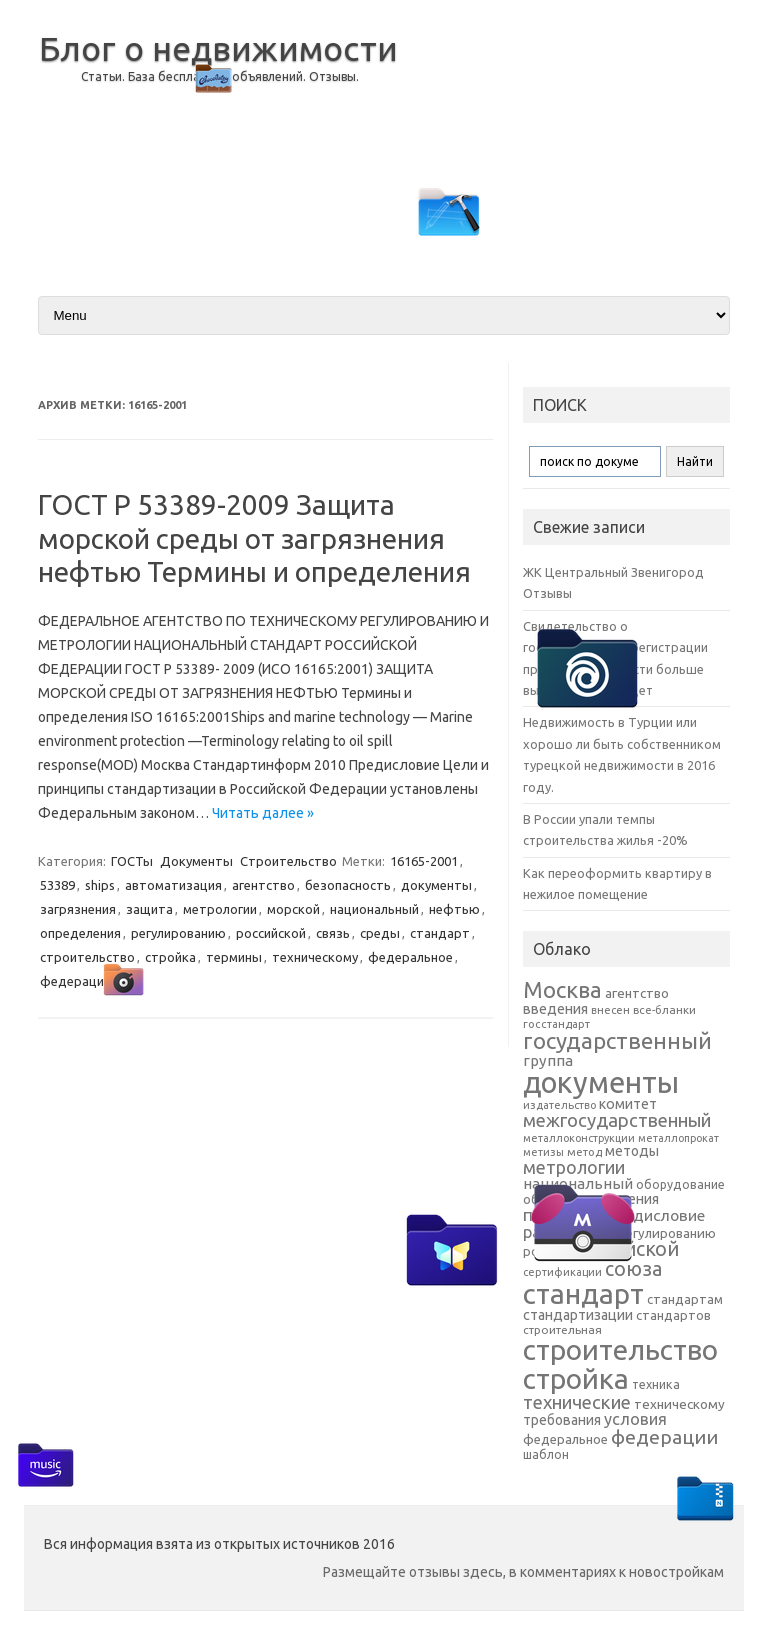  What do you see at coordinates (45, 1466) in the screenshot?
I see `open folder containing amazon music files` at bounding box center [45, 1466].